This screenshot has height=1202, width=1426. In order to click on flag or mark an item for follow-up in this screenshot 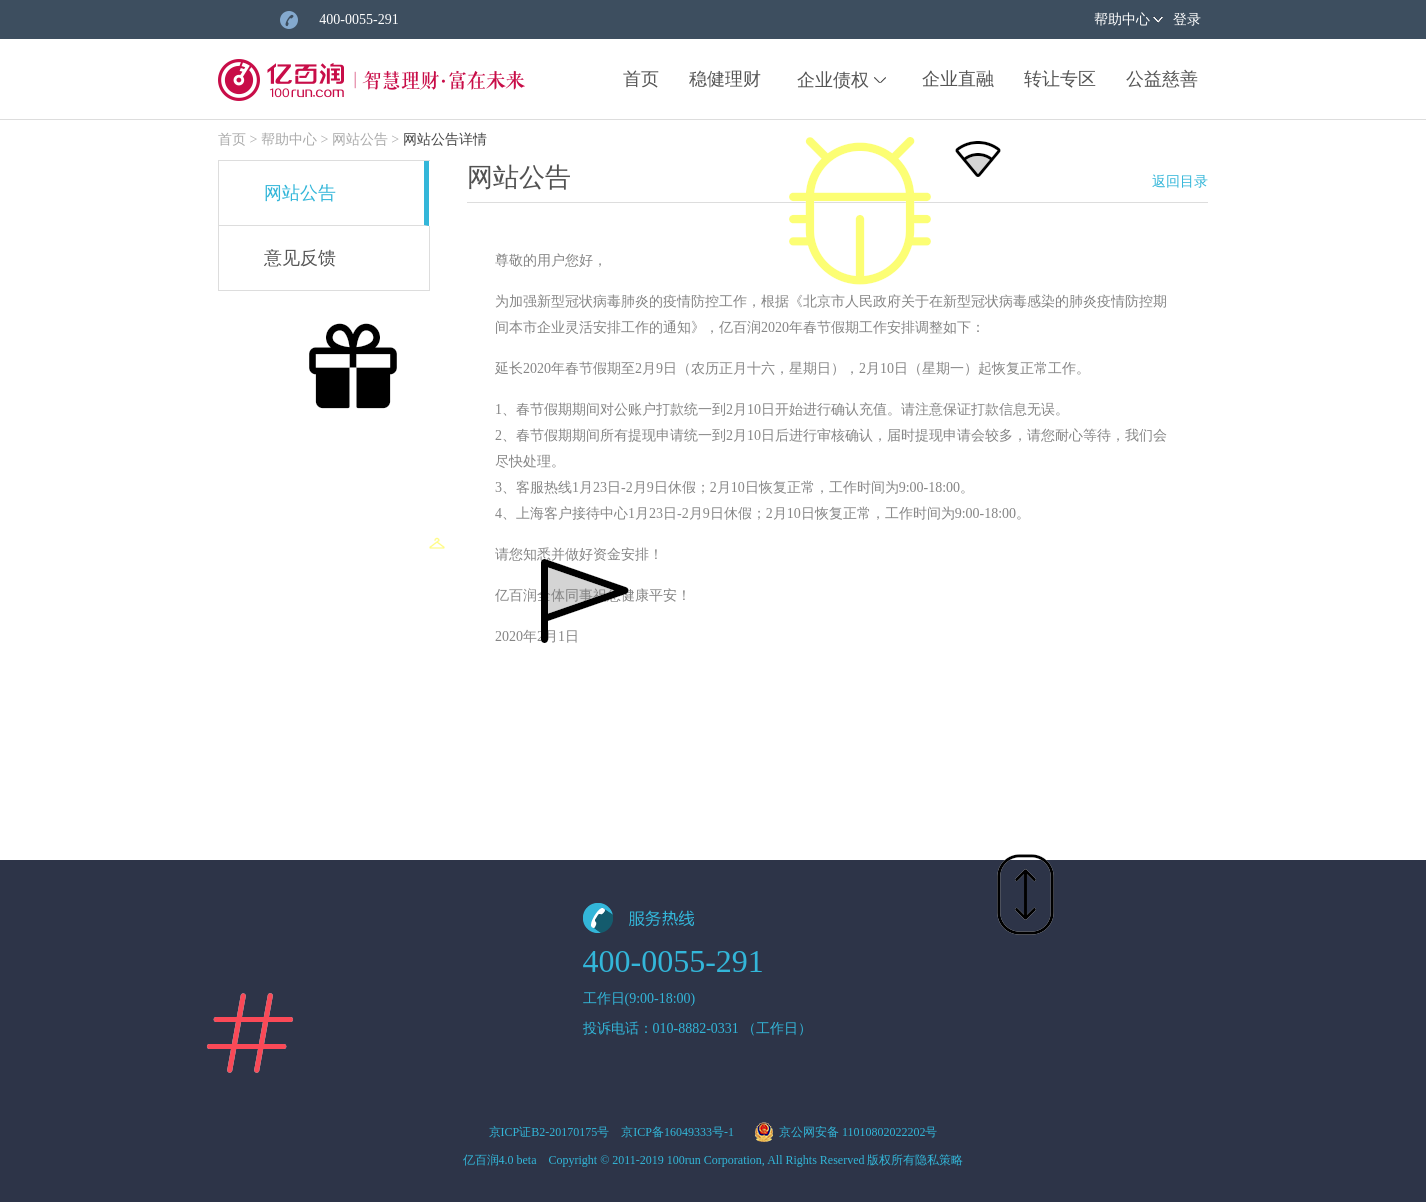, I will do `click(576, 601)`.